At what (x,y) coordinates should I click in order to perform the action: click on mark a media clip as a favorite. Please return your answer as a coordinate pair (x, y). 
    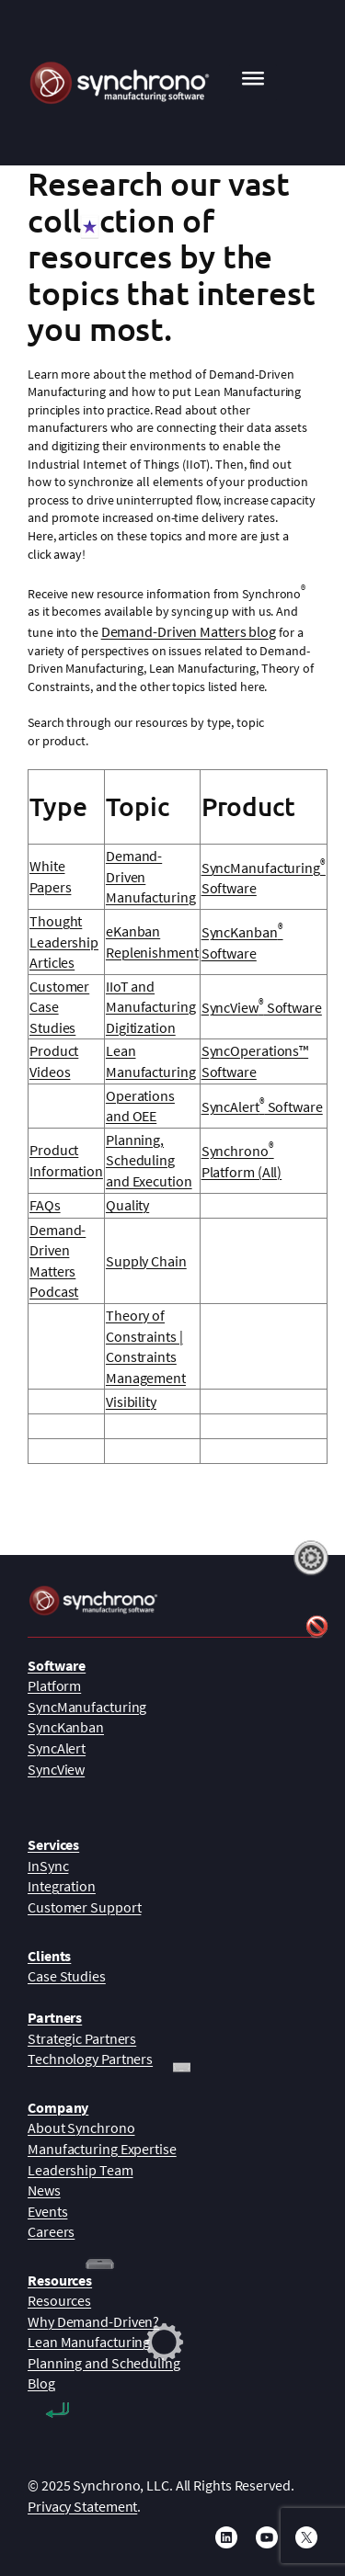
    Looking at the image, I should click on (89, 226).